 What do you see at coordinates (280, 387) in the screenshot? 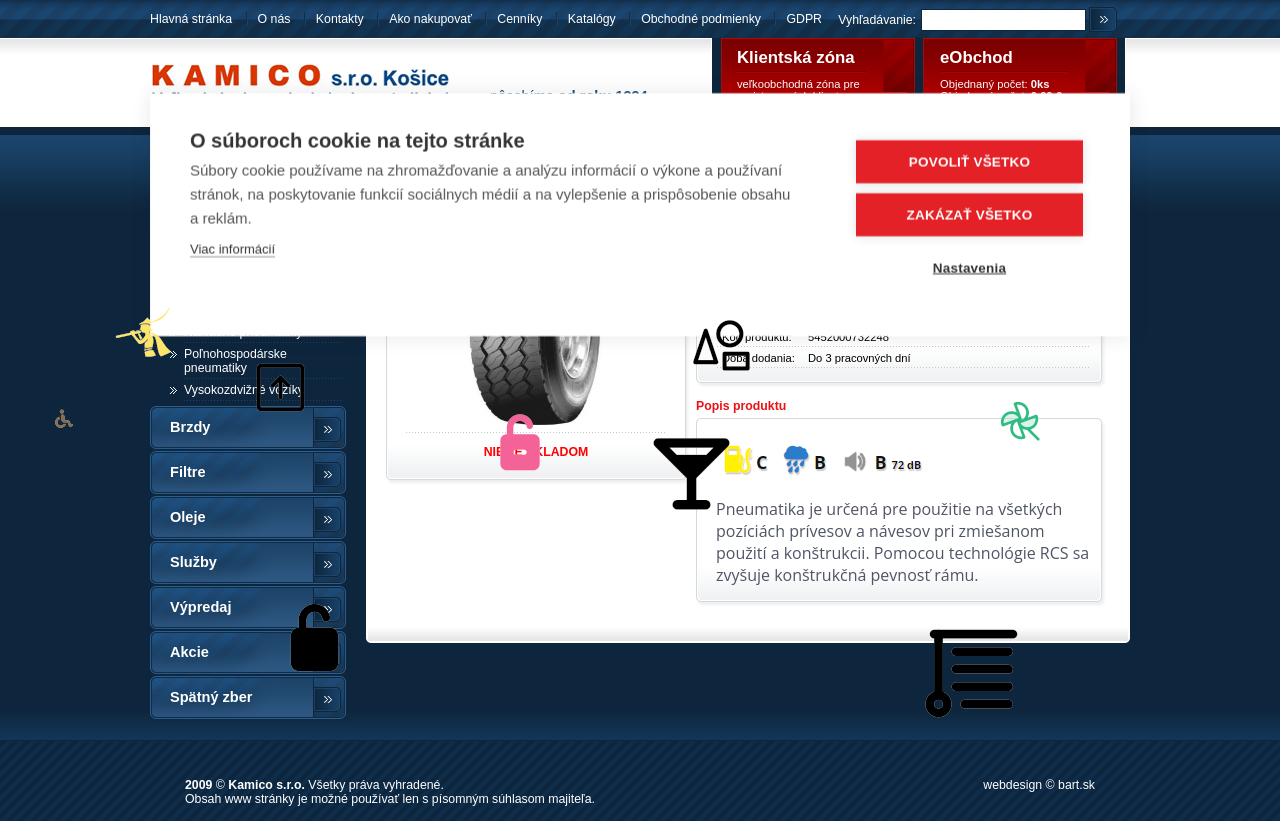
I see `upload a file or content` at bounding box center [280, 387].